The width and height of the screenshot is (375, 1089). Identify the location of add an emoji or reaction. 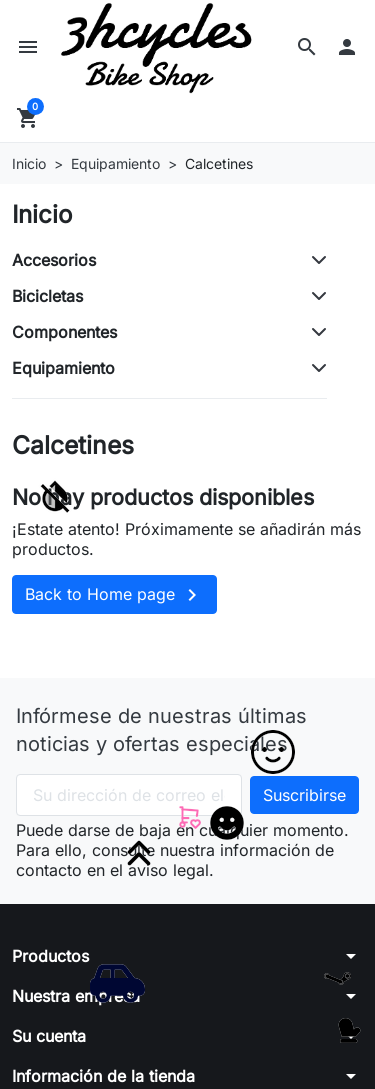
(227, 823).